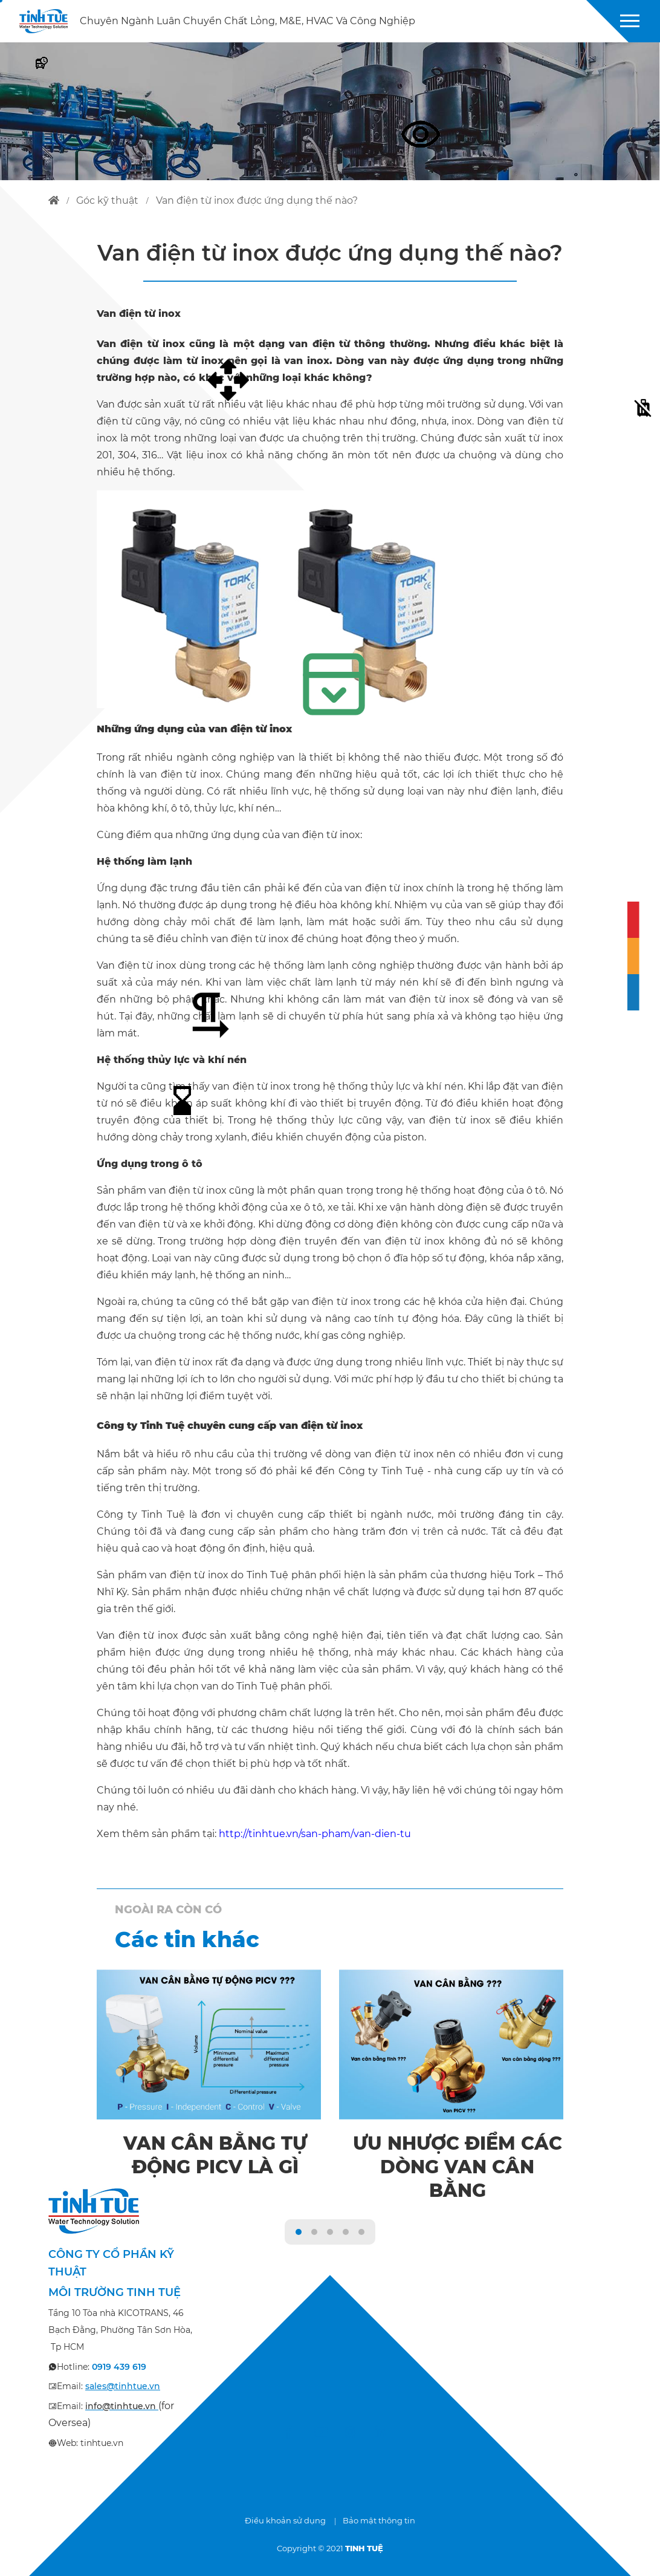  What do you see at coordinates (421, 134) in the screenshot?
I see `toggle password visibility` at bounding box center [421, 134].